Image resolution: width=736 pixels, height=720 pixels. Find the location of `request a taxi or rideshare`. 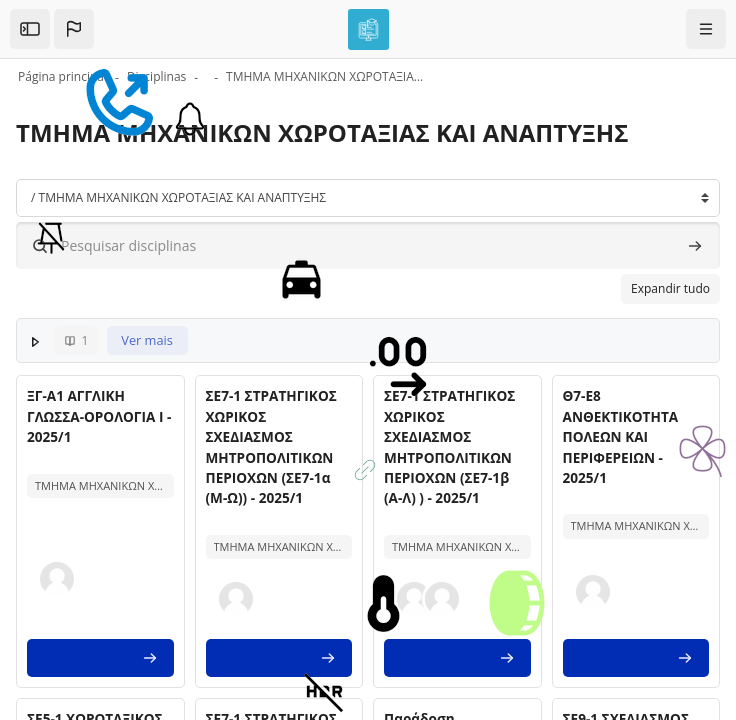

request a taxi or rideshare is located at coordinates (301, 279).